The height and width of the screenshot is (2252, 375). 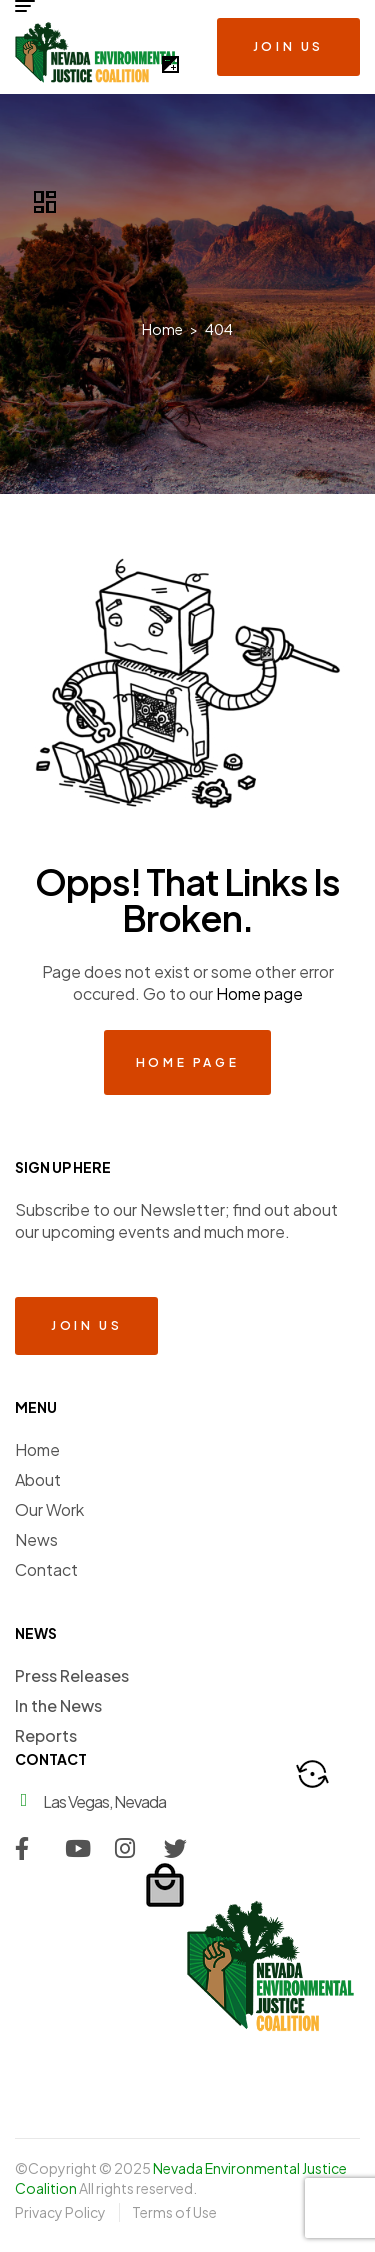 I want to click on access shopping or retail features, so click(x=165, y=1886).